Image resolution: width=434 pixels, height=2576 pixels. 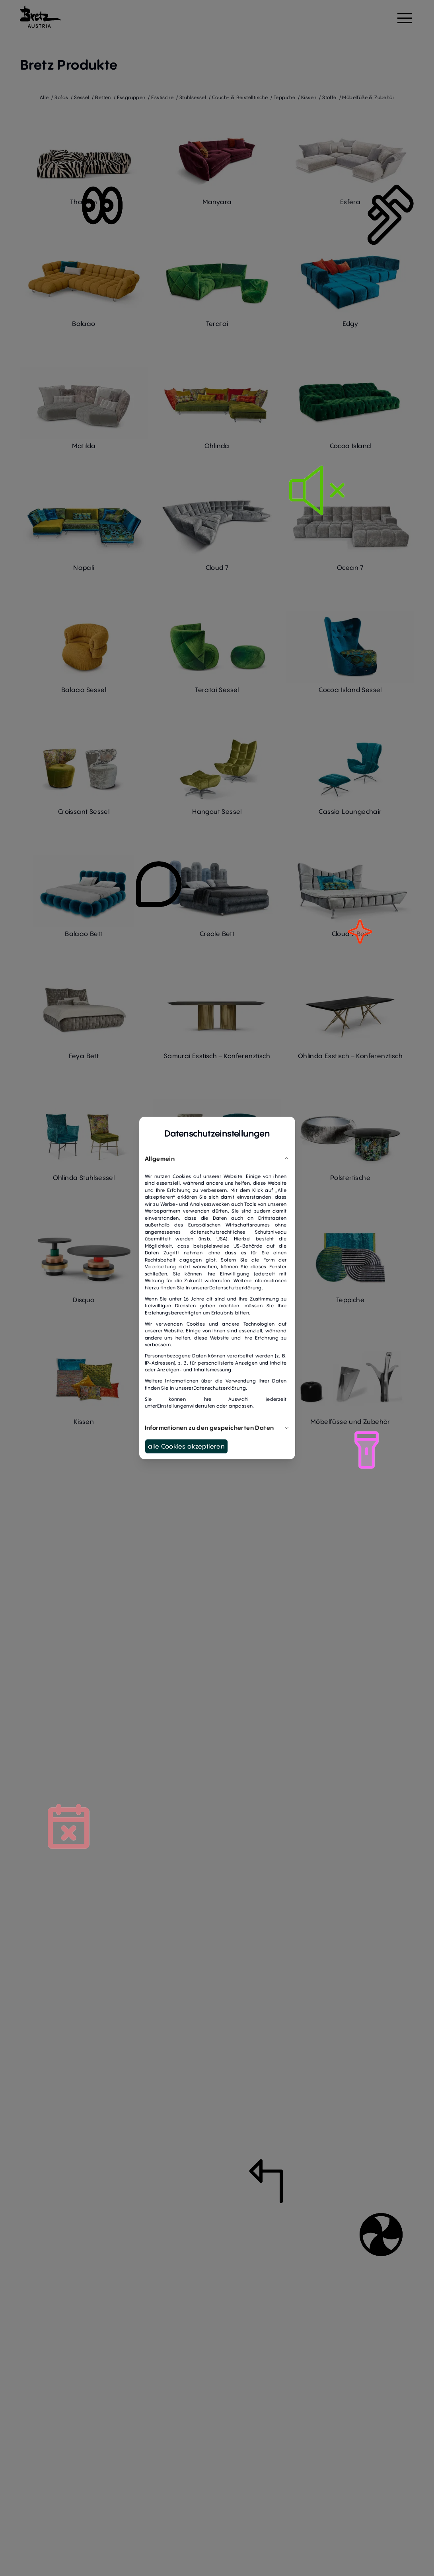 I want to click on indicates a featured or highlighted item, so click(x=360, y=932).